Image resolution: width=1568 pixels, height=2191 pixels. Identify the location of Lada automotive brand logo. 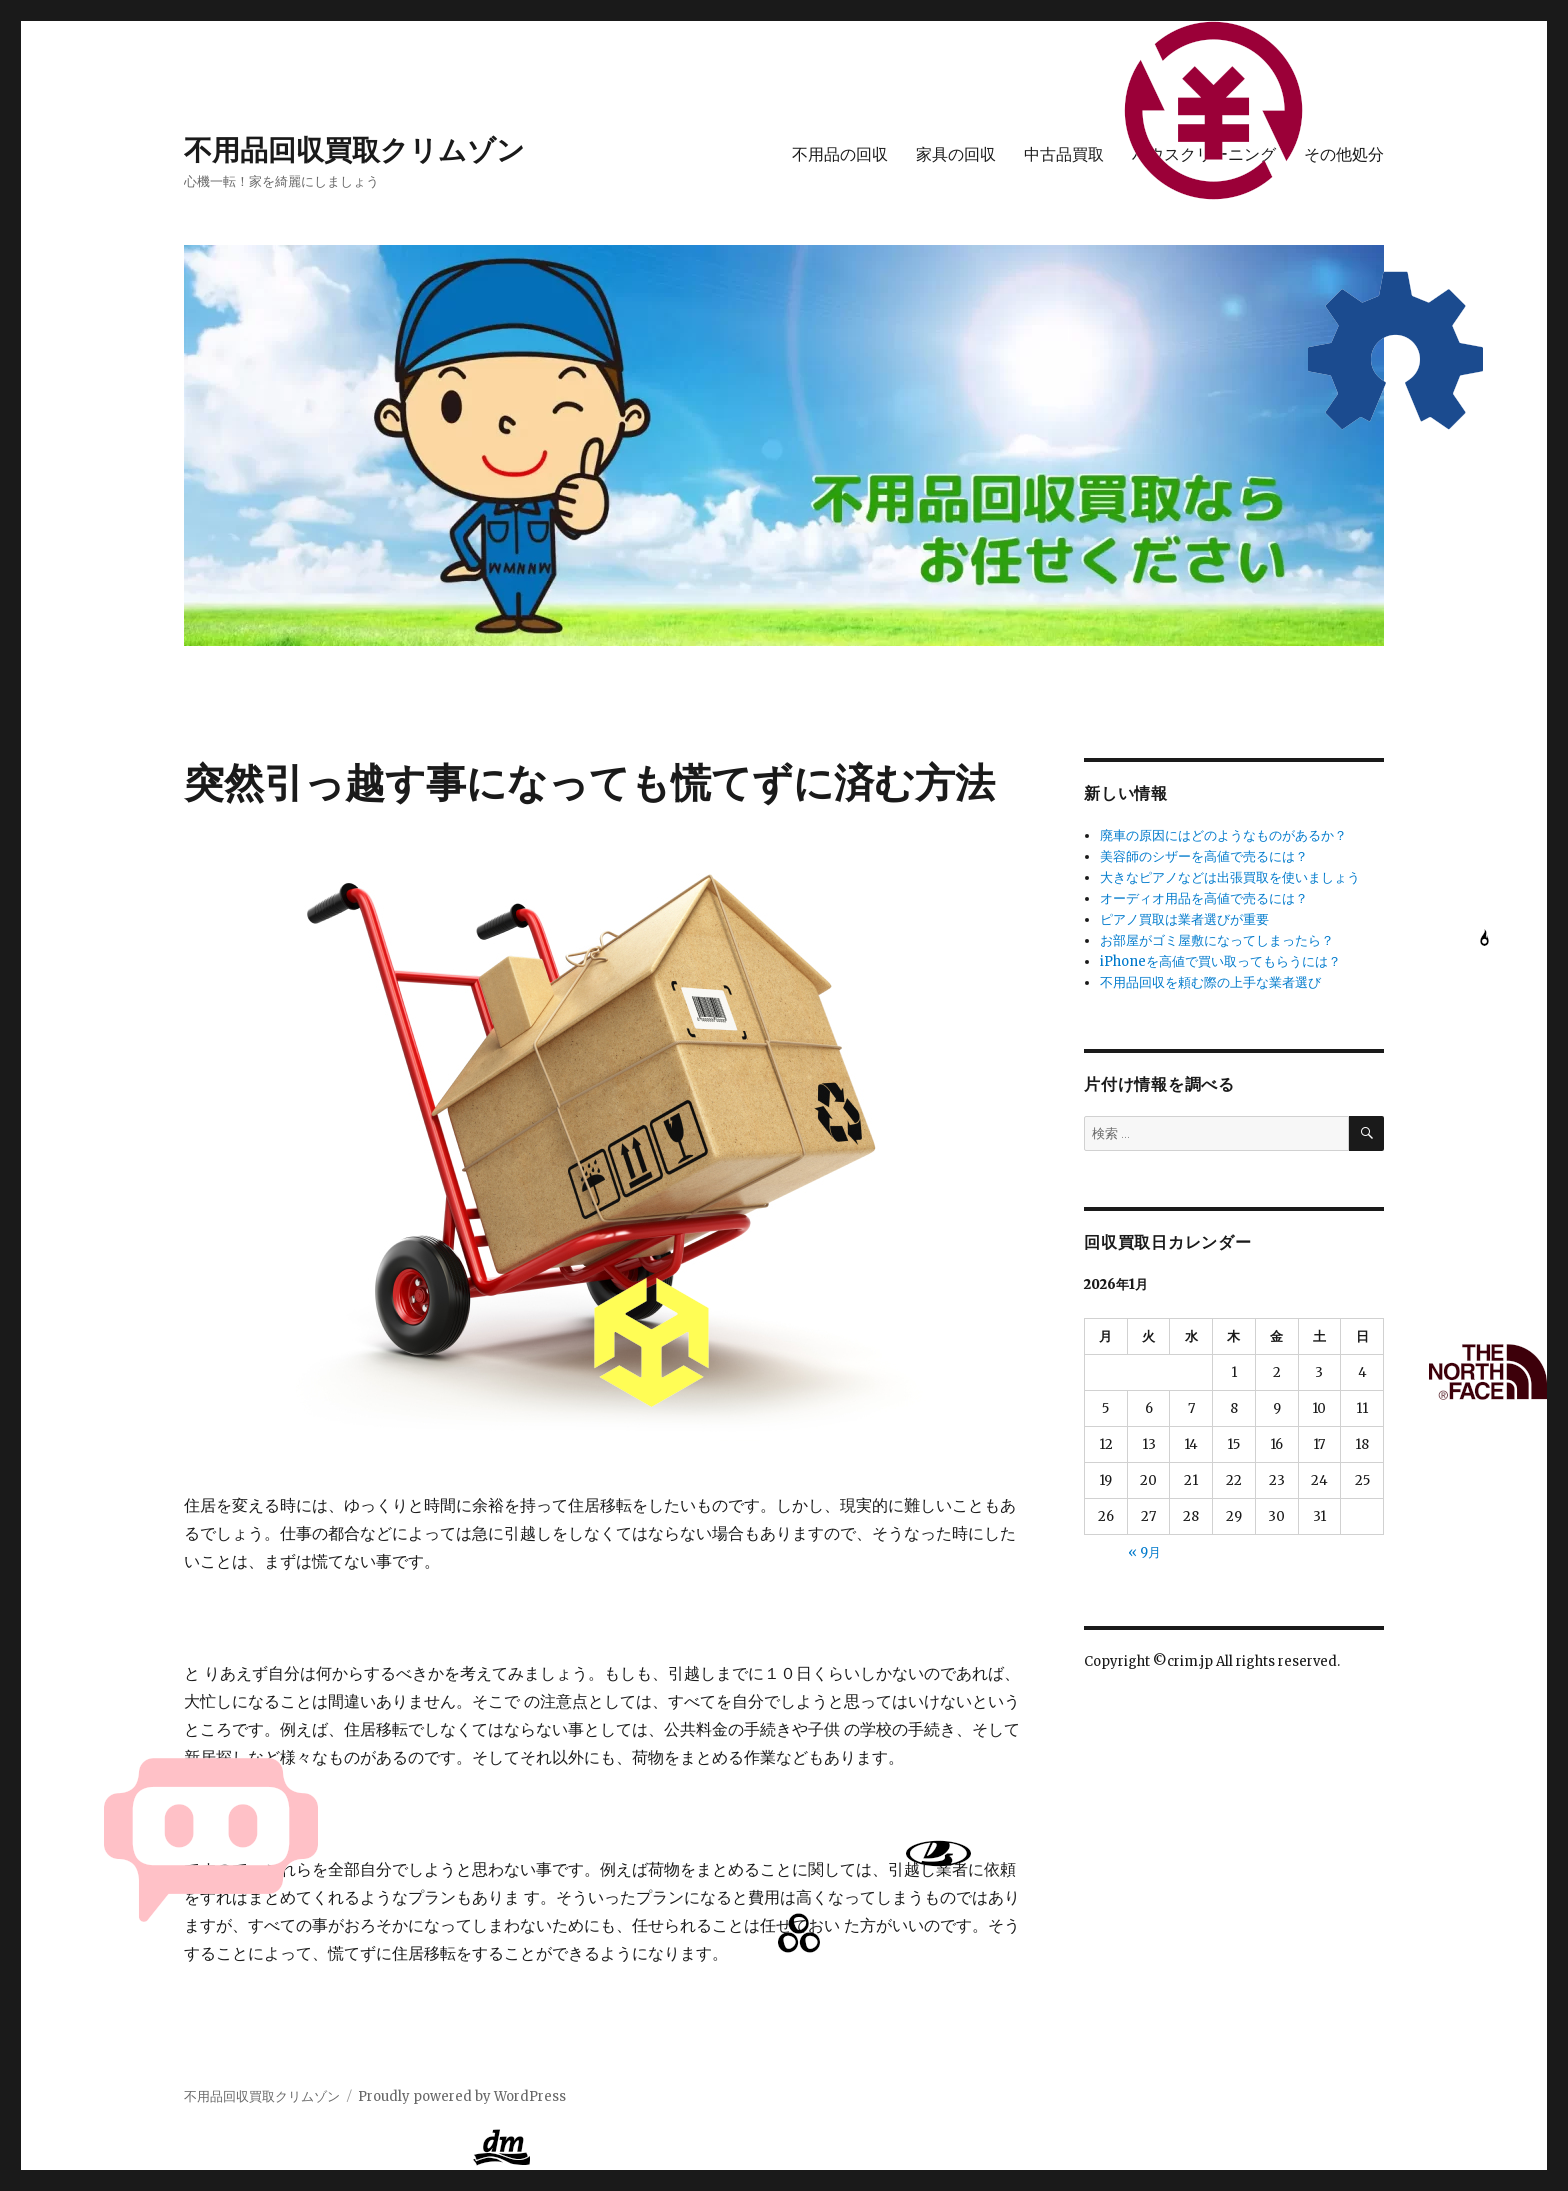
(938, 1853).